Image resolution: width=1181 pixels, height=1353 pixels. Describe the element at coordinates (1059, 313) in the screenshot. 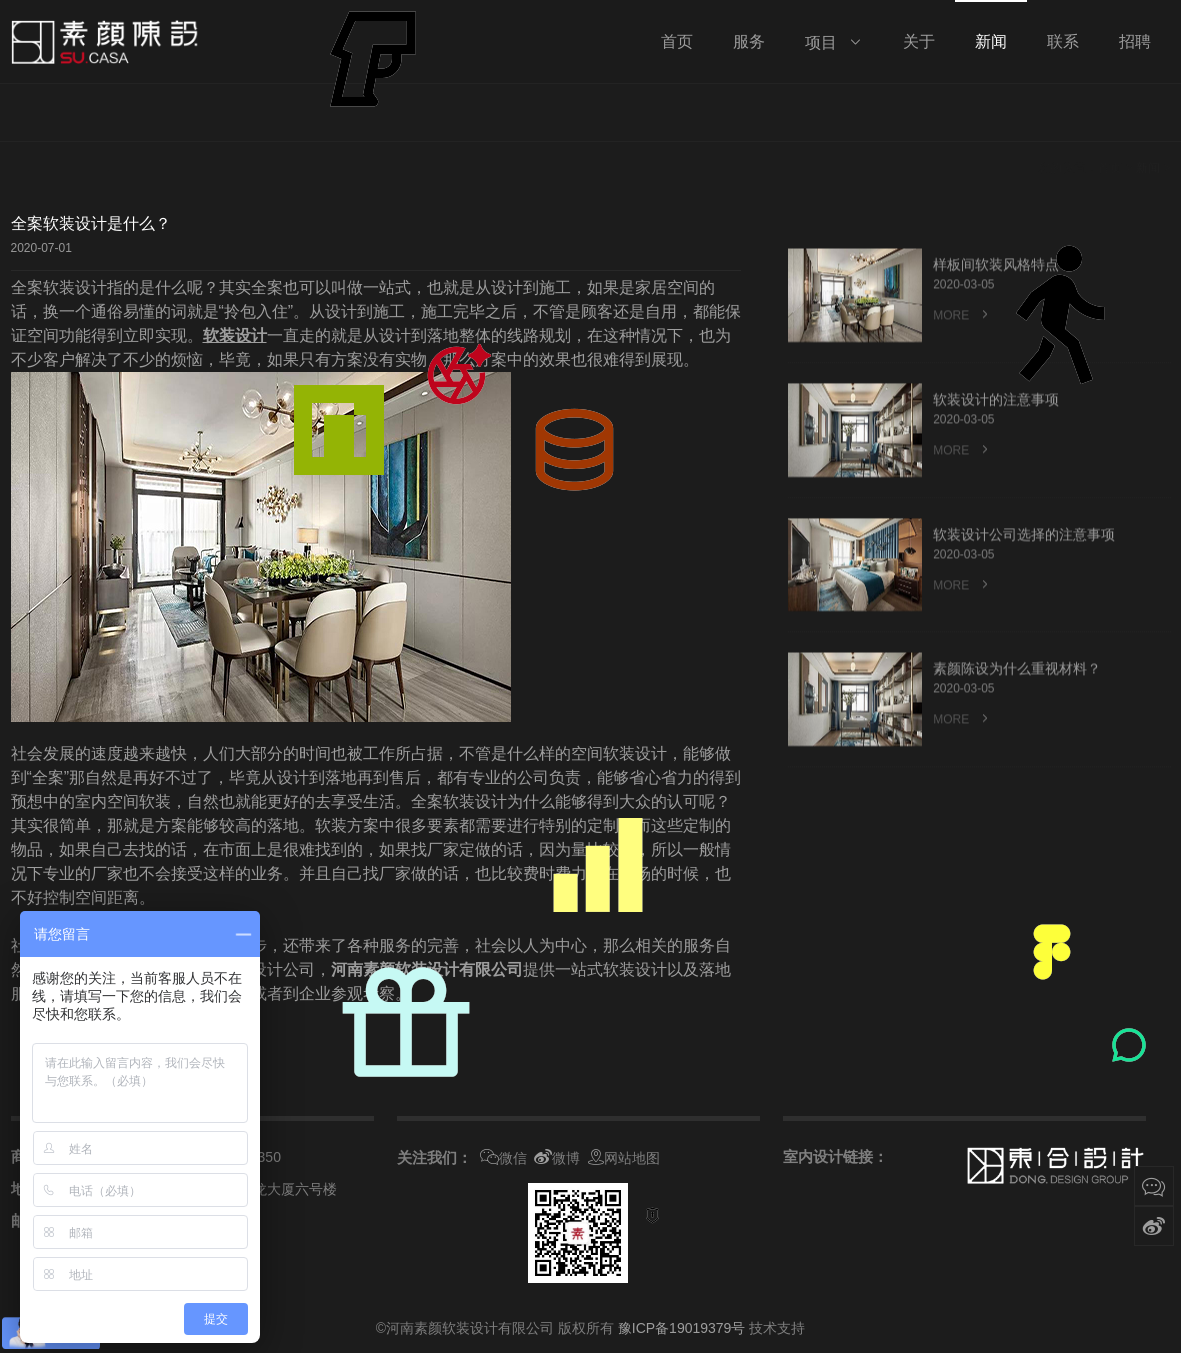

I see `select walking directions` at that location.